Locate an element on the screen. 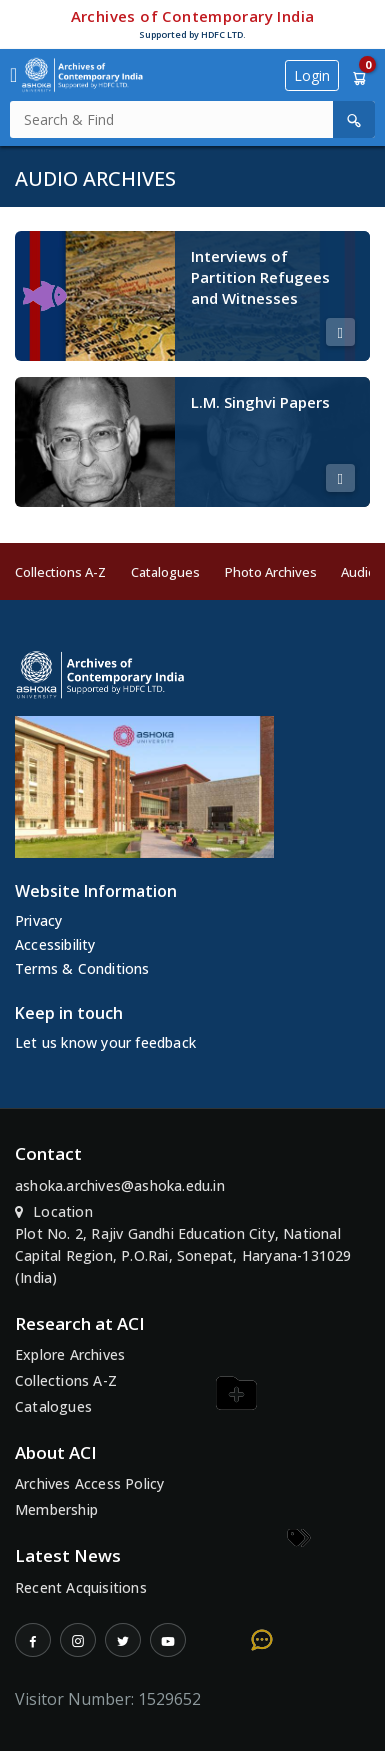  access fishing or aquarium features is located at coordinates (45, 296).